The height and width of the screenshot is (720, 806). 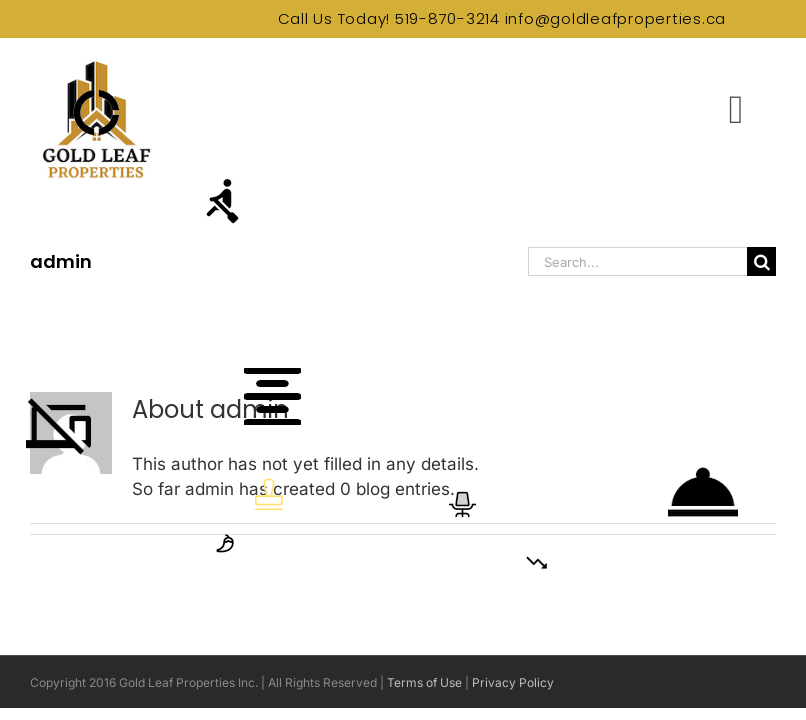 What do you see at coordinates (462, 504) in the screenshot?
I see `office or workspace settings` at bounding box center [462, 504].